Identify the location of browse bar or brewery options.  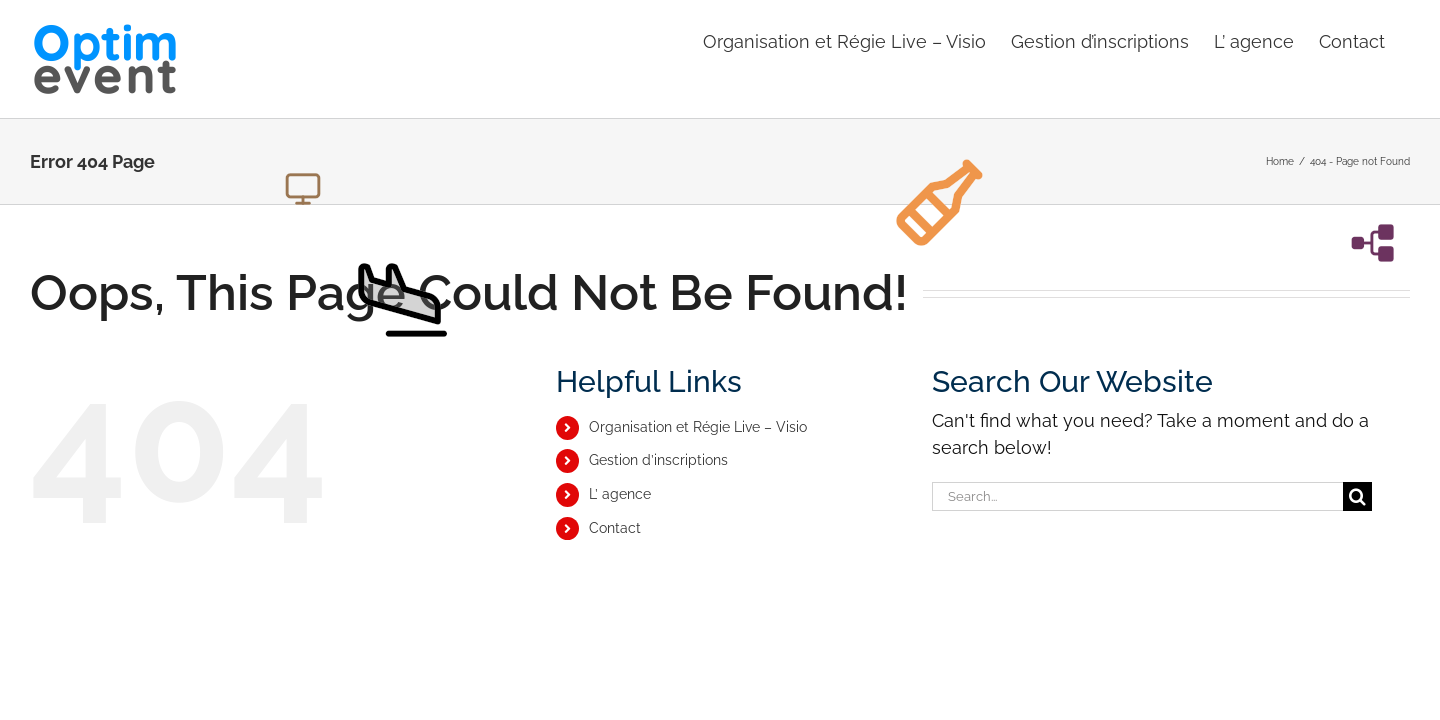
(938, 204).